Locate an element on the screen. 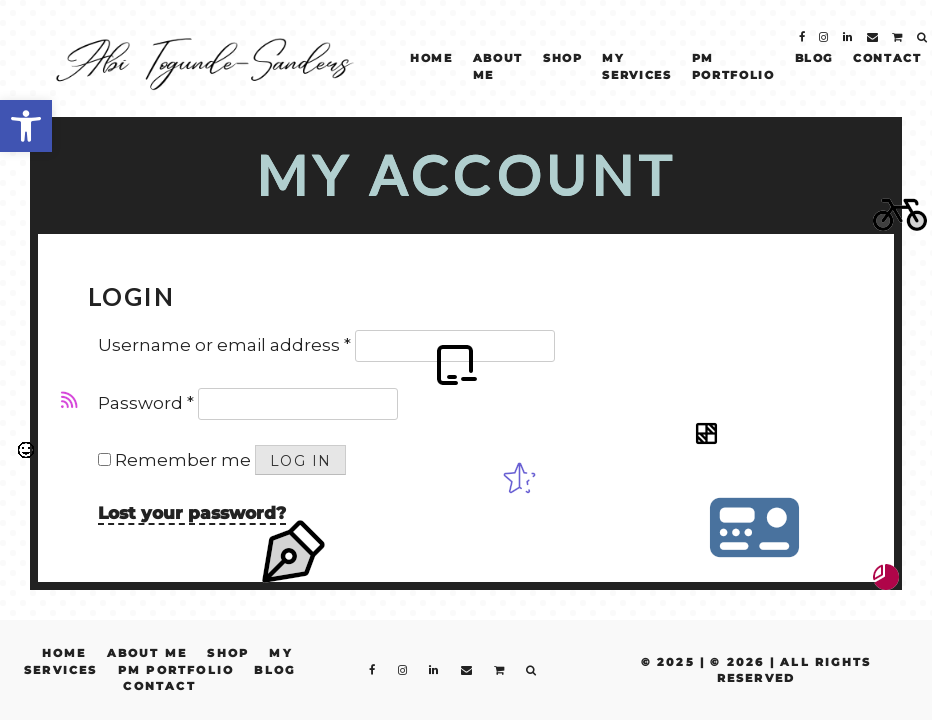 This screenshot has width=932, height=720. access bike-sharing or cycling services is located at coordinates (900, 214).